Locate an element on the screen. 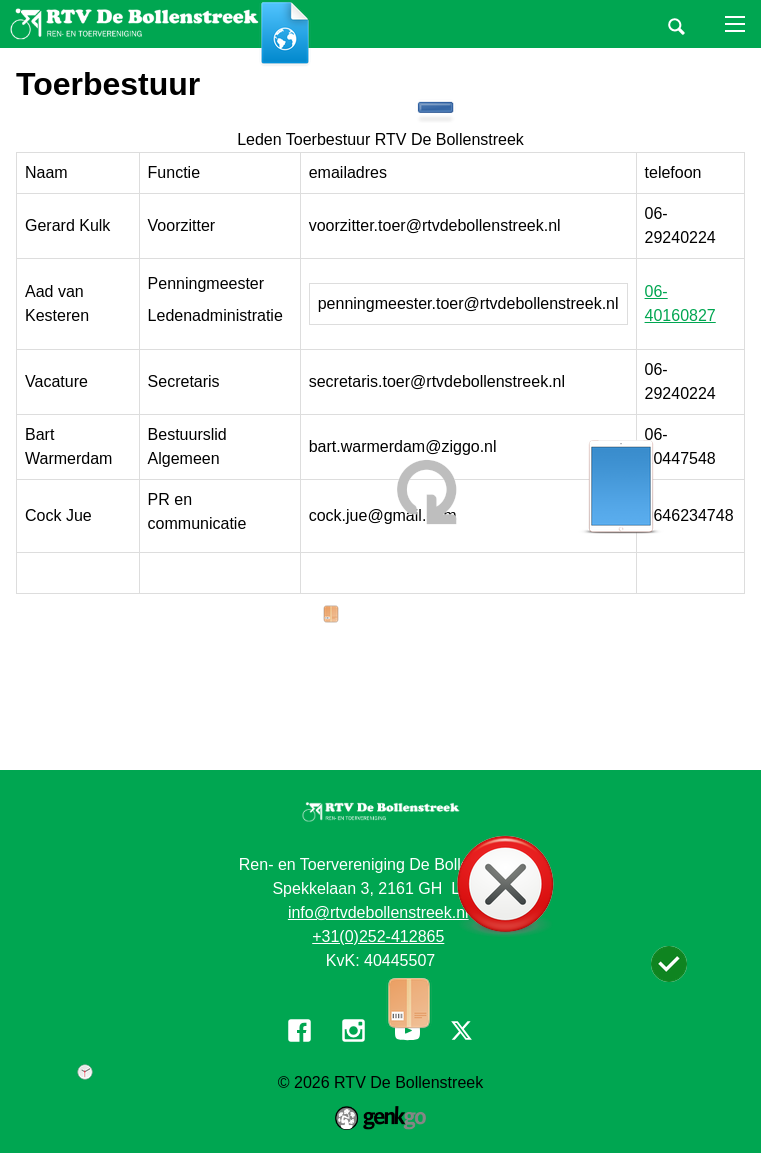  remove an item from a list is located at coordinates (434, 108).